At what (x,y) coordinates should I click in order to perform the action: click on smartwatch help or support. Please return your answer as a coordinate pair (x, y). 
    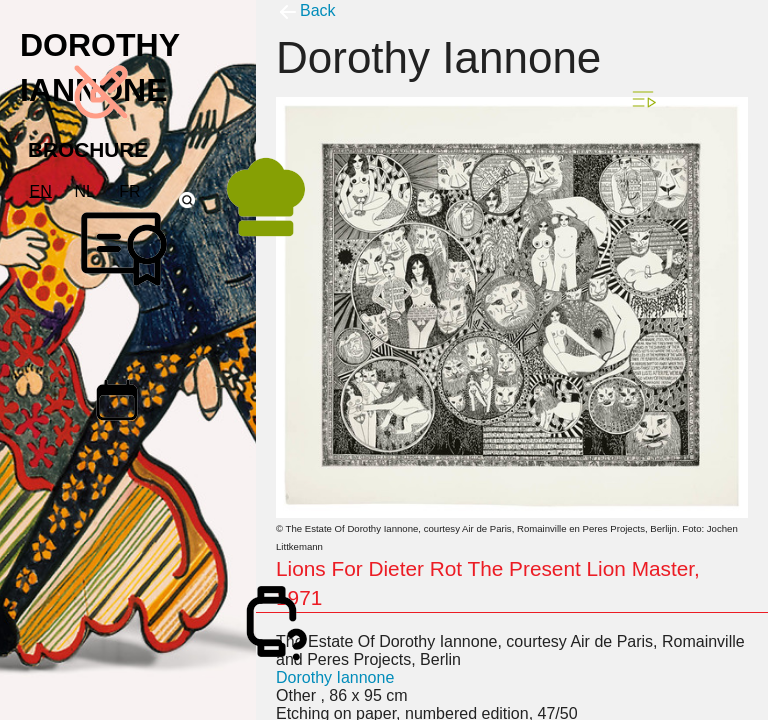
    Looking at the image, I should click on (271, 621).